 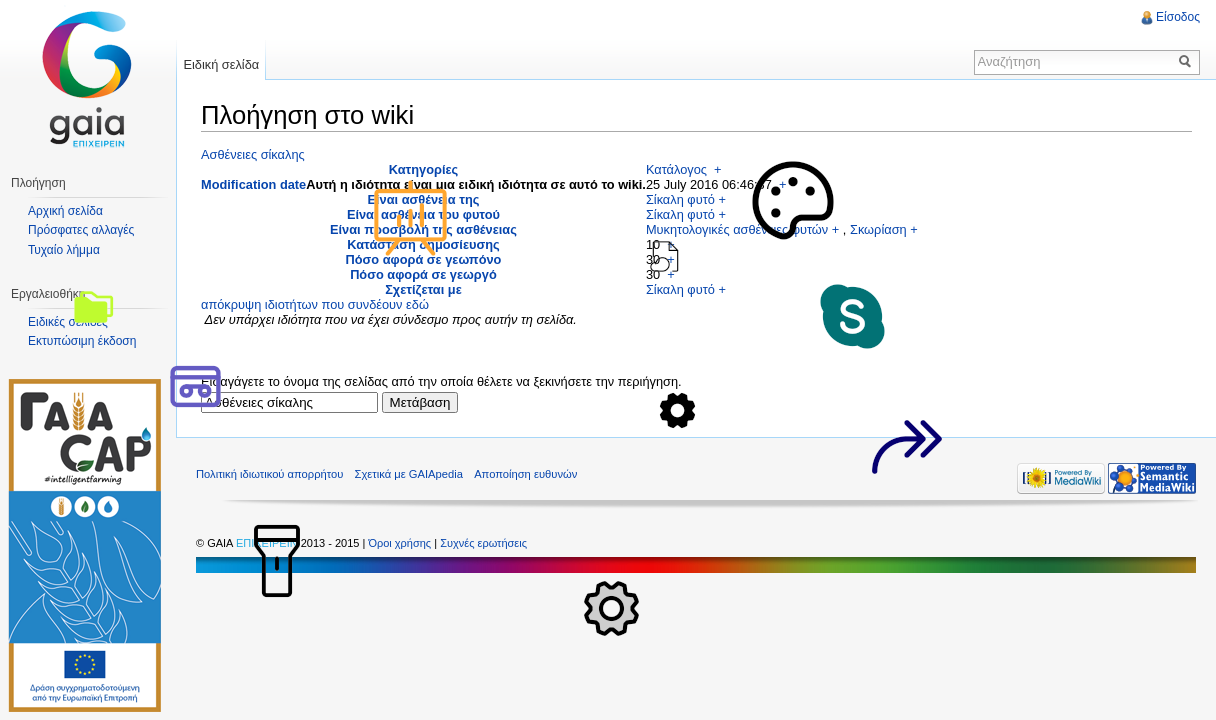 I want to click on open settings, so click(x=677, y=410).